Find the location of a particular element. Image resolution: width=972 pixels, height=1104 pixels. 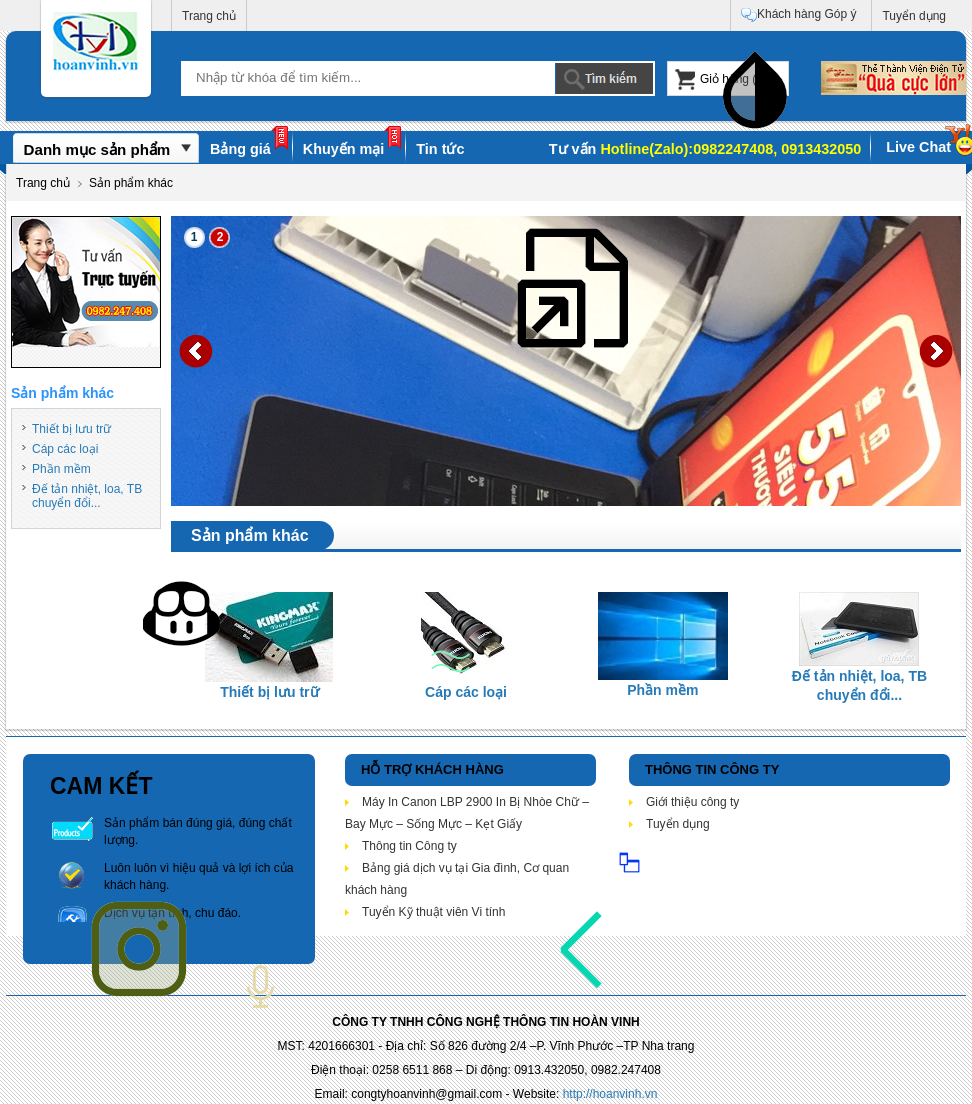

activate voice input or recording is located at coordinates (260, 986).